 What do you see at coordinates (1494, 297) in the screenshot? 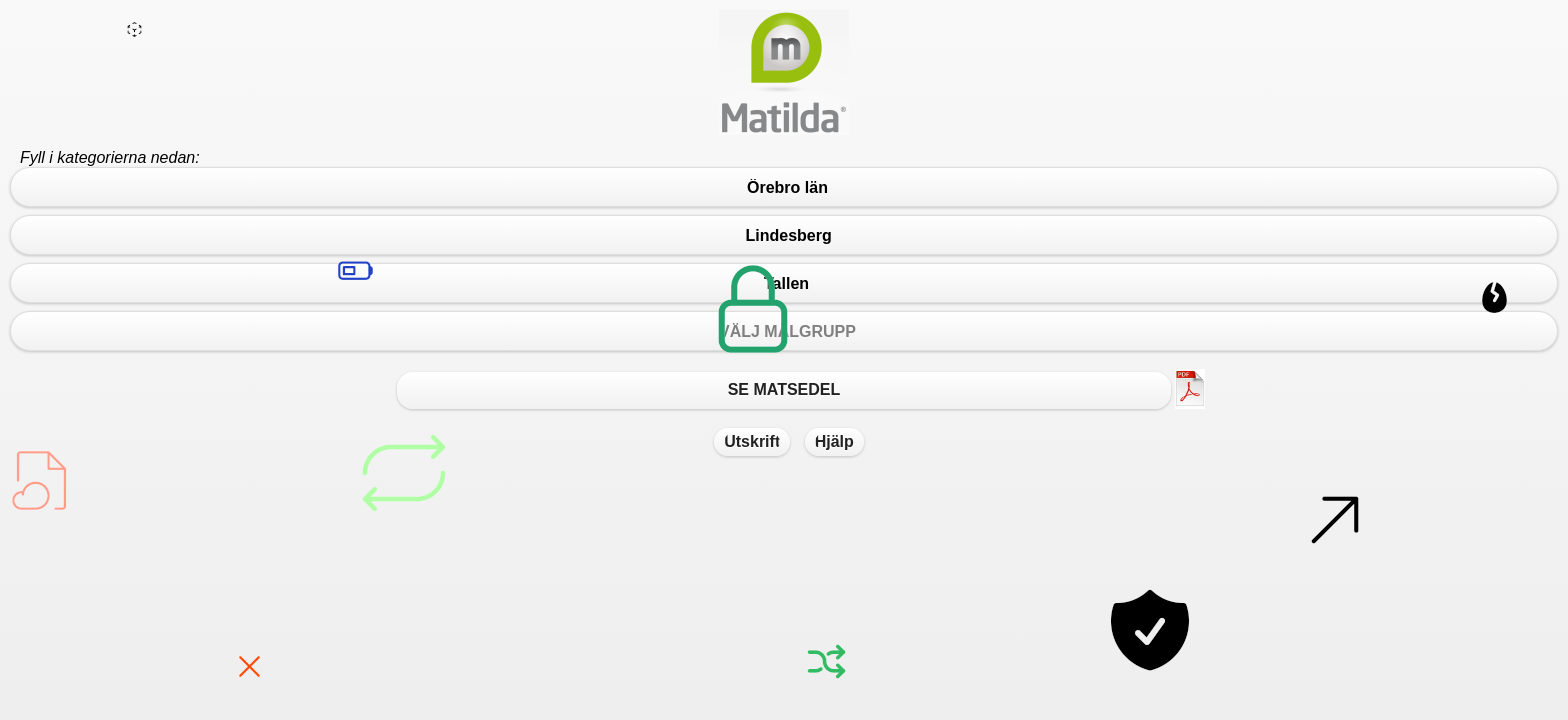
I see `indicates a broken or damaged item` at bounding box center [1494, 297].